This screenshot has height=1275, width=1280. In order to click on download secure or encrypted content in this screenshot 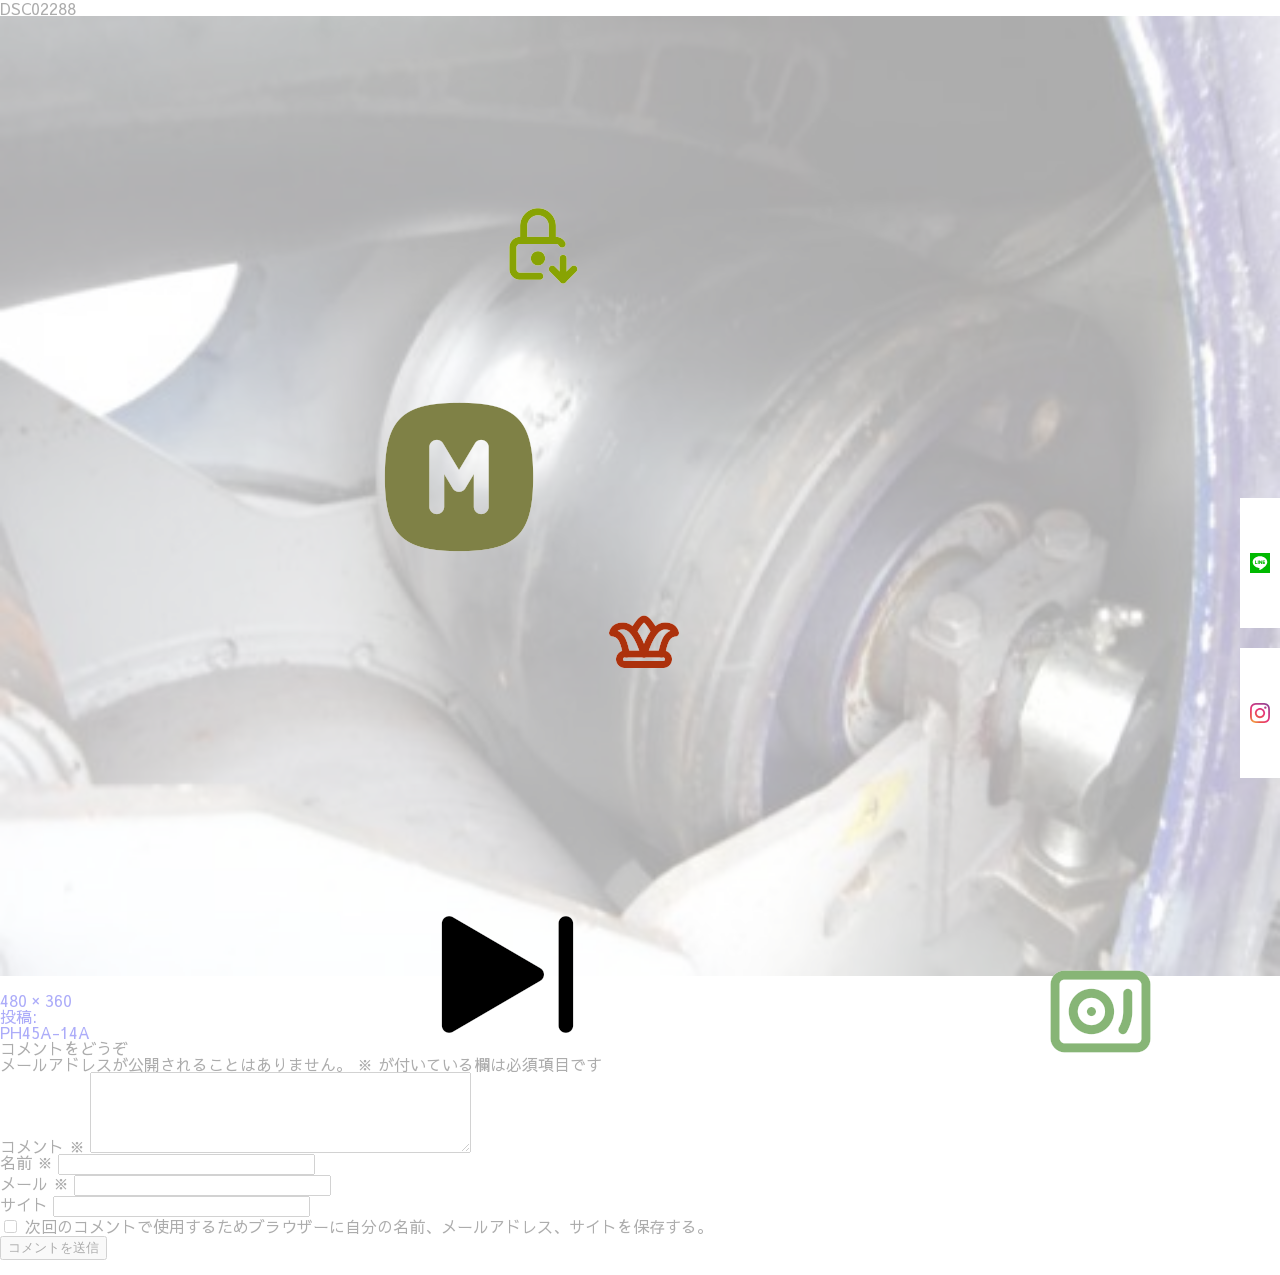, I will do `click(538, 244)`.